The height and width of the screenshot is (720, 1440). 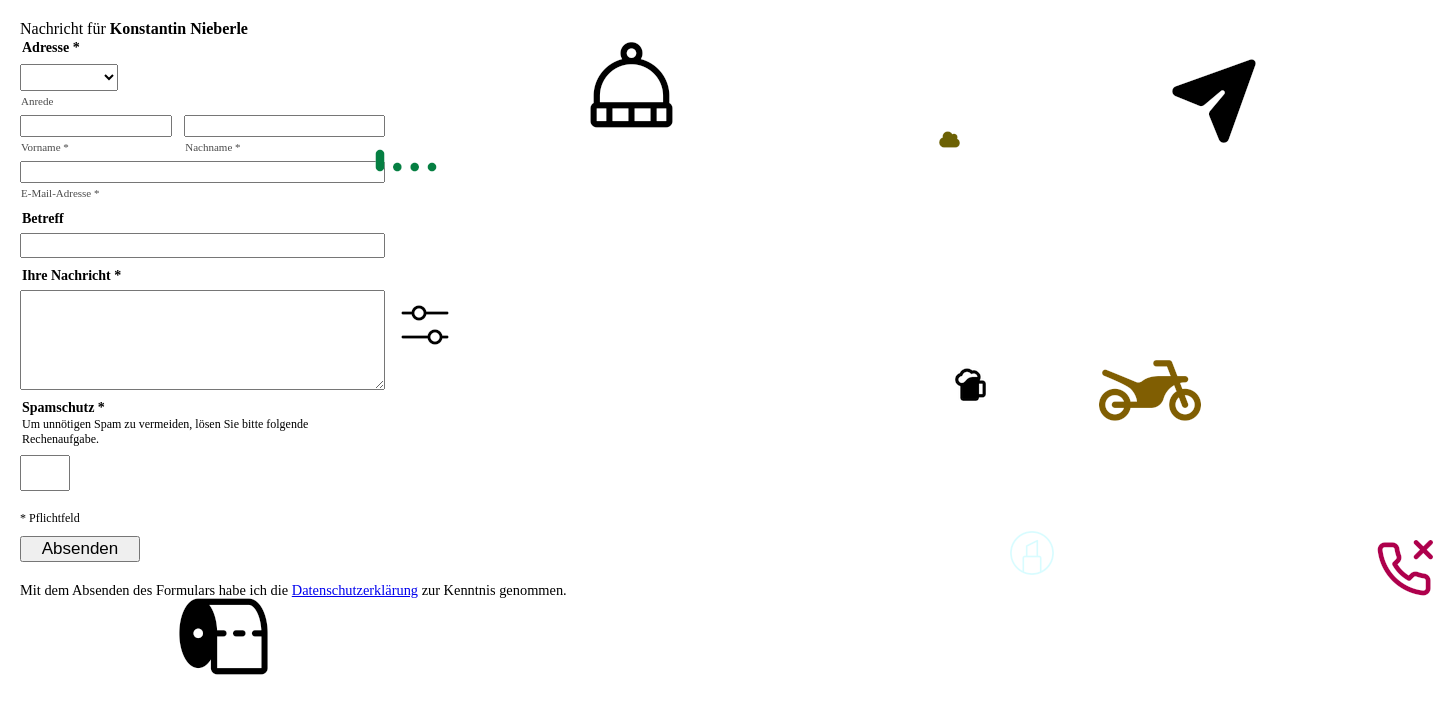 I want to click on select motorcycle as vehicle type, so click(x=1150, y=392).